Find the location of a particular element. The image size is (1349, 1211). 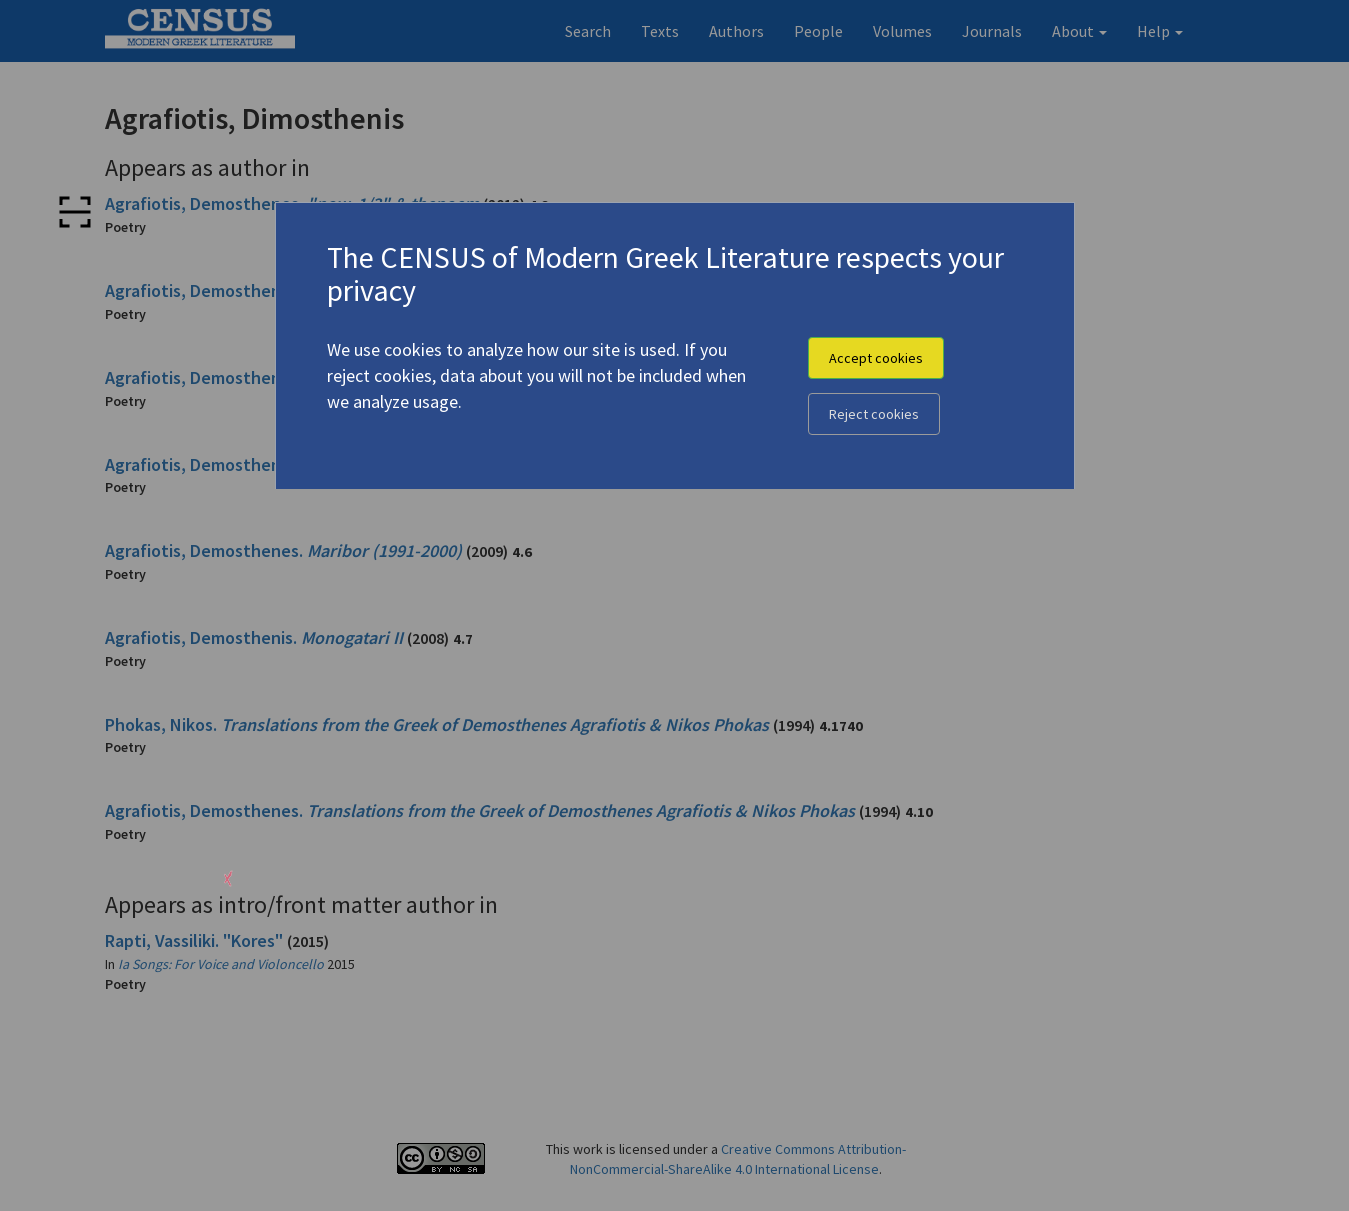

scan a QR code is located at coordinates (75, 212).